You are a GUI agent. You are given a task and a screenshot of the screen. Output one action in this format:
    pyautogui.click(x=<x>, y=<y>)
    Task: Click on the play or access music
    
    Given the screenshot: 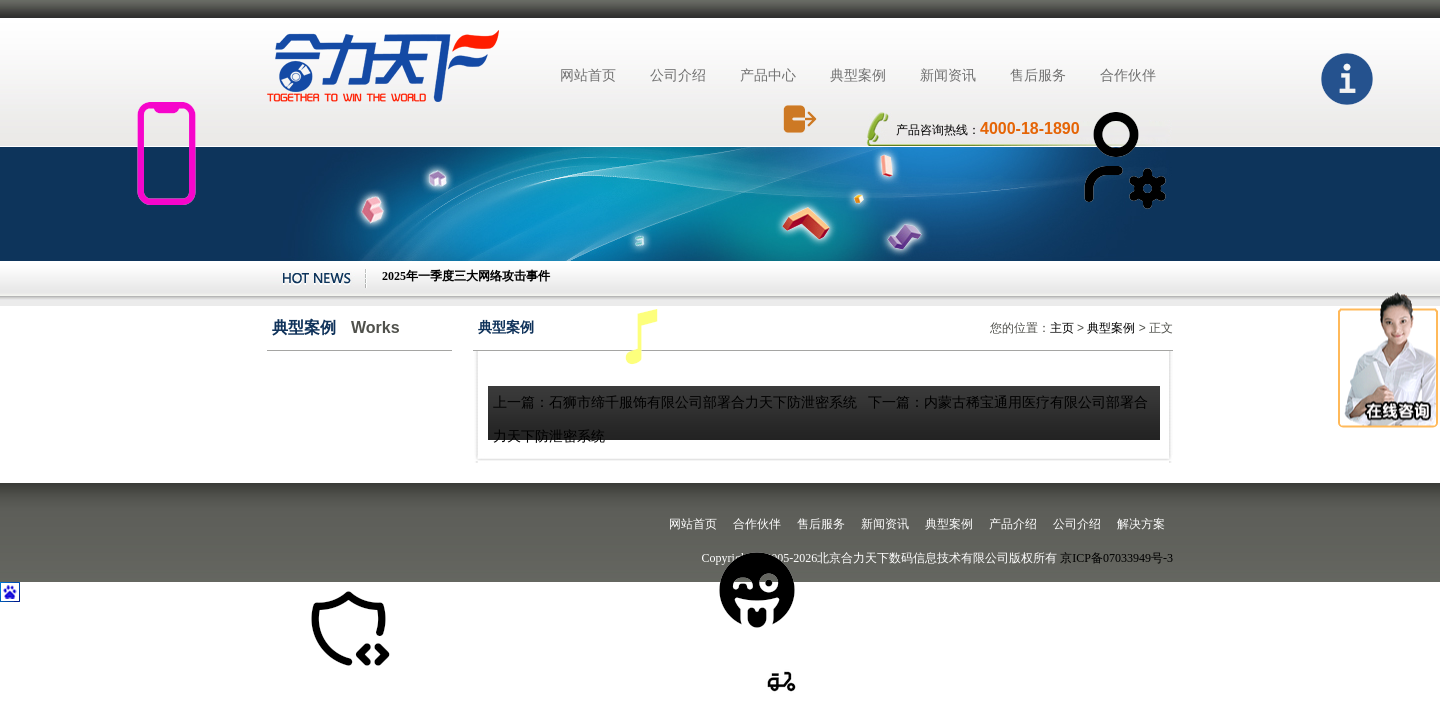 What is the action you would take?
    pyautogui.click(x=641, y=336)
    